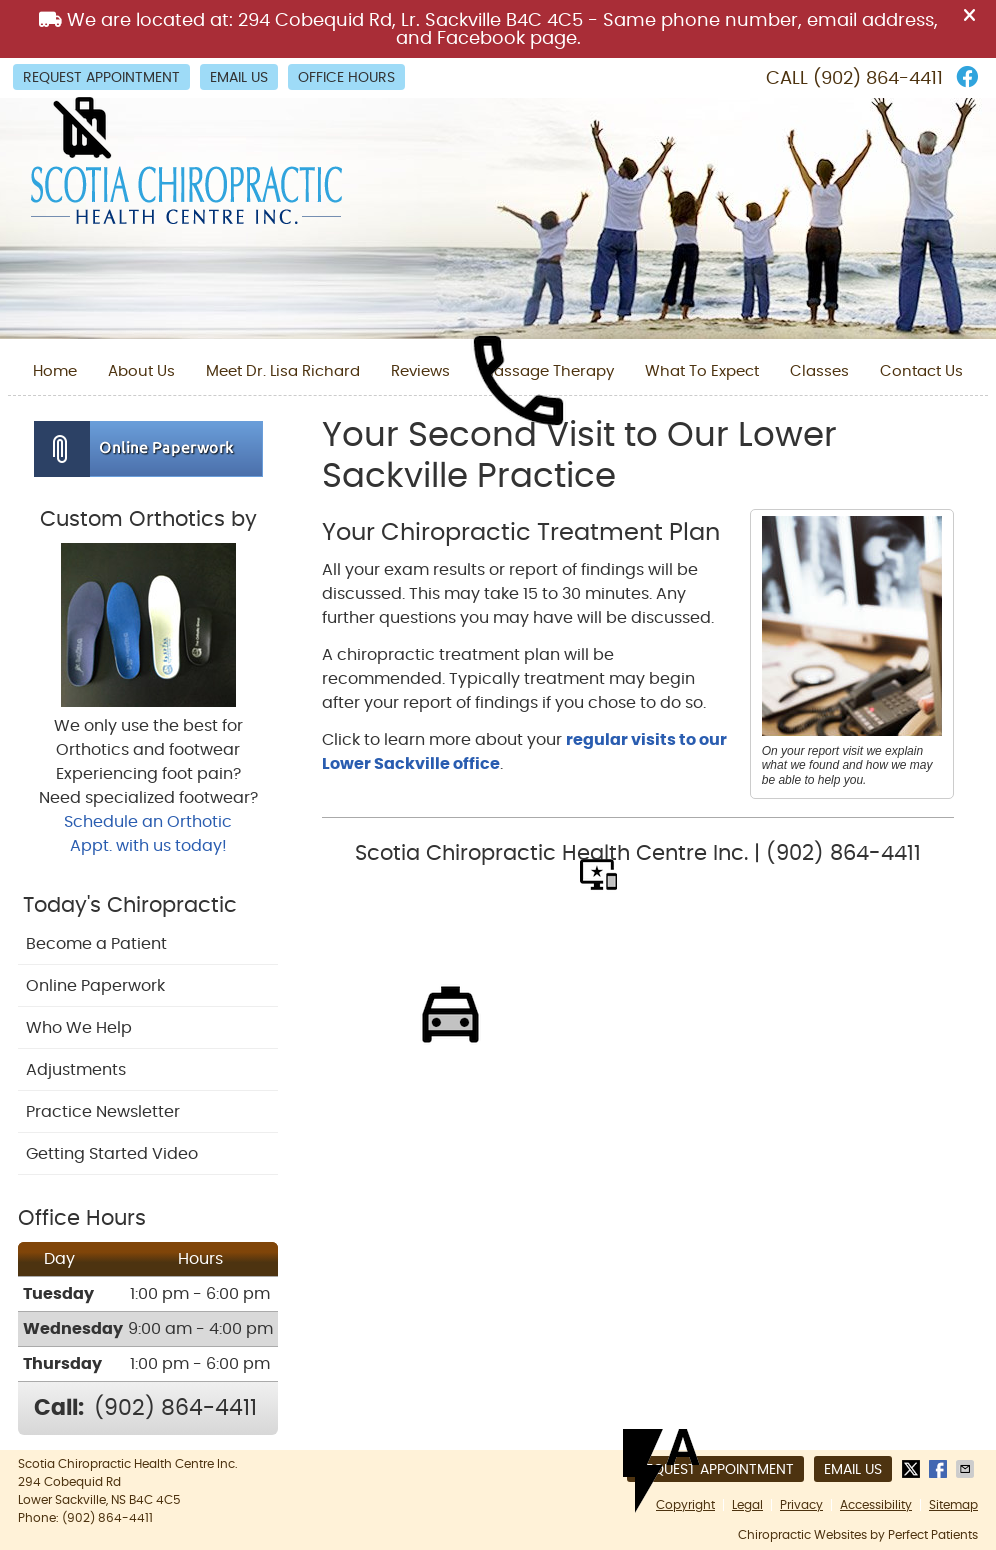 The height and width of the screenshot is (1550, 996). I want to click on request a taxi or rideshare, so click(450, 1014).